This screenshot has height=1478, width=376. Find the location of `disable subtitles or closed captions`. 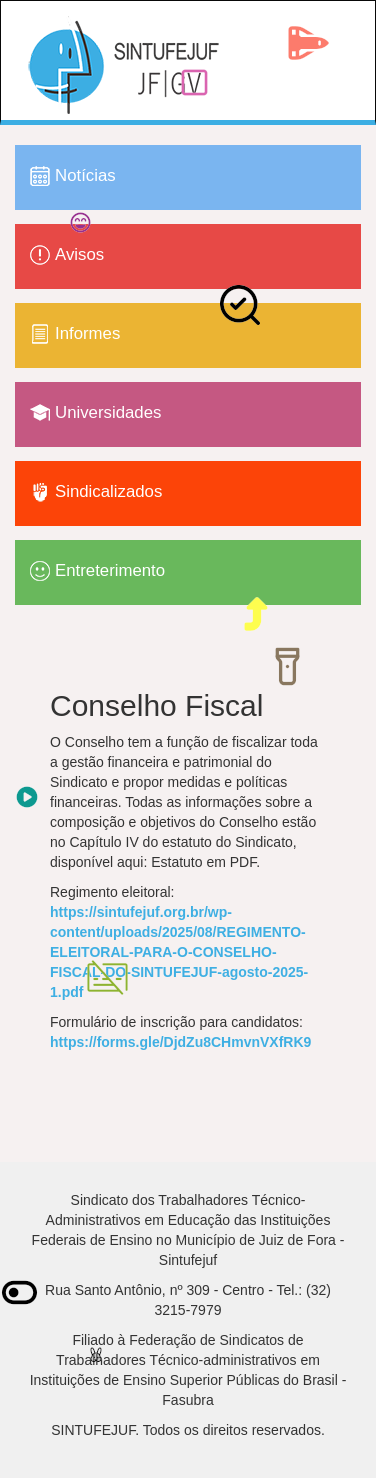

disable subtitles or closed captions is located at coordinates (107, 977).